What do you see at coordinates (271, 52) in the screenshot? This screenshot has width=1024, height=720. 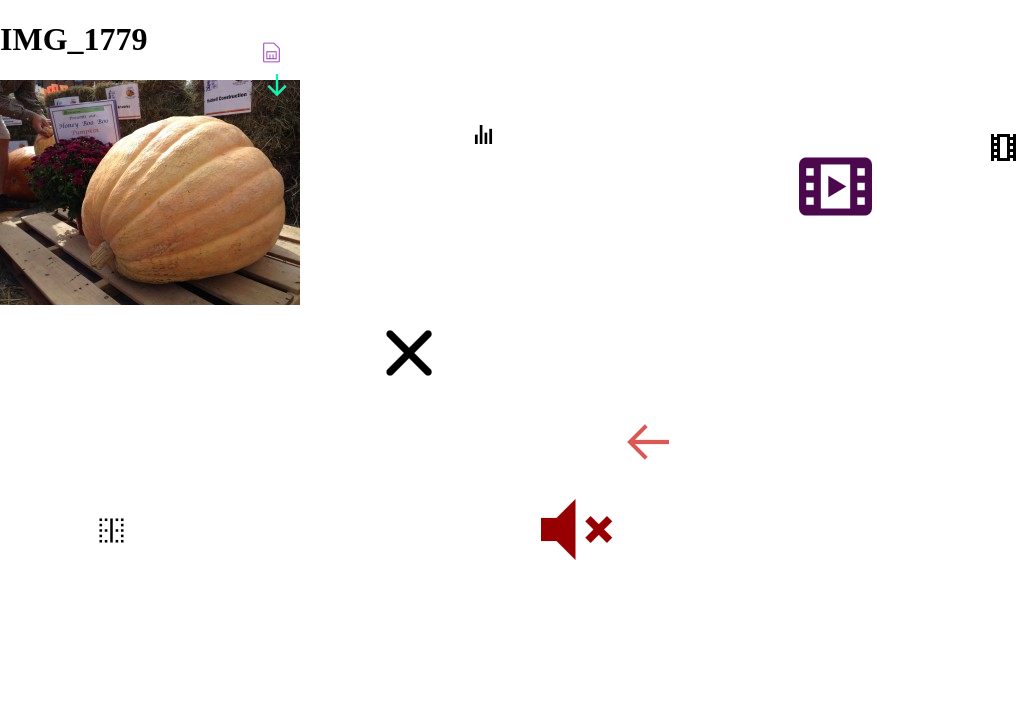 I see `manage sim card settings` at bounding box center [271, 52].